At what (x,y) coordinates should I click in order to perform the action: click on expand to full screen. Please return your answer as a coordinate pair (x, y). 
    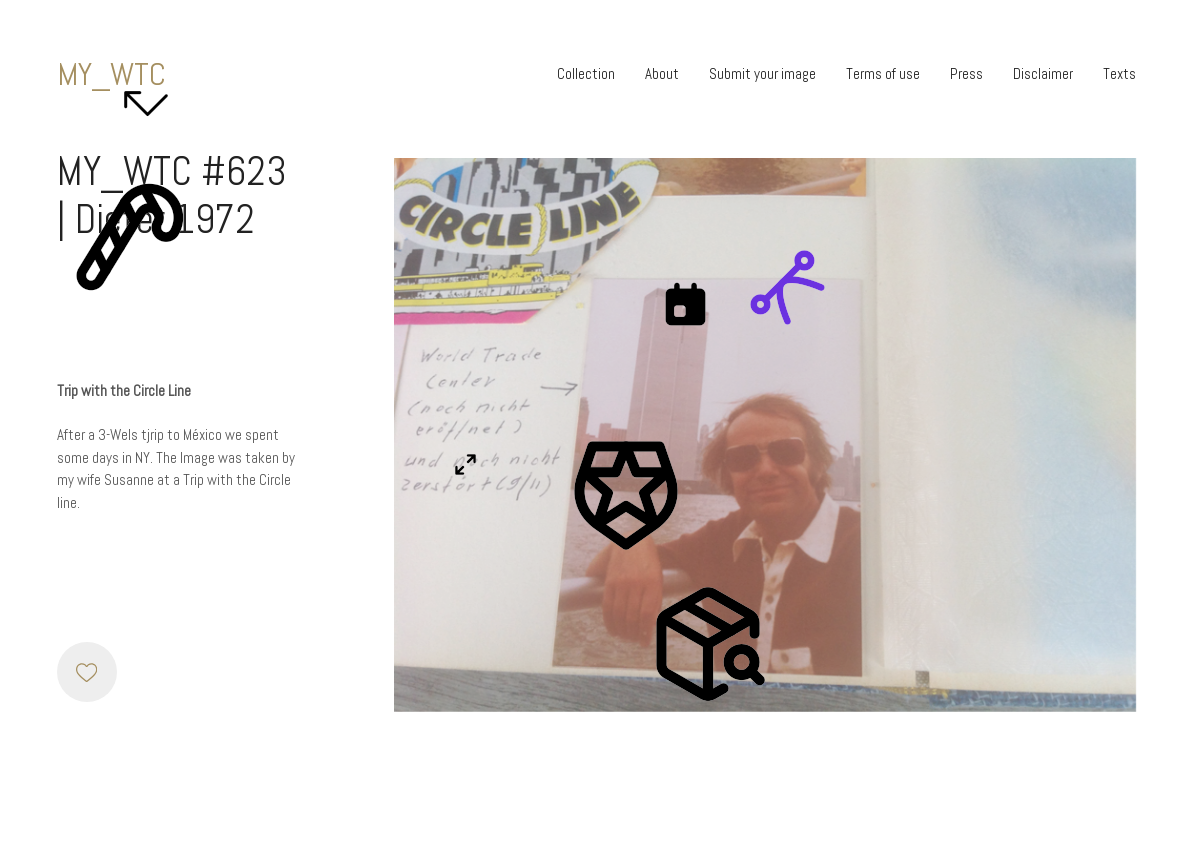
    Looking at the image, I should click on (465, 464).